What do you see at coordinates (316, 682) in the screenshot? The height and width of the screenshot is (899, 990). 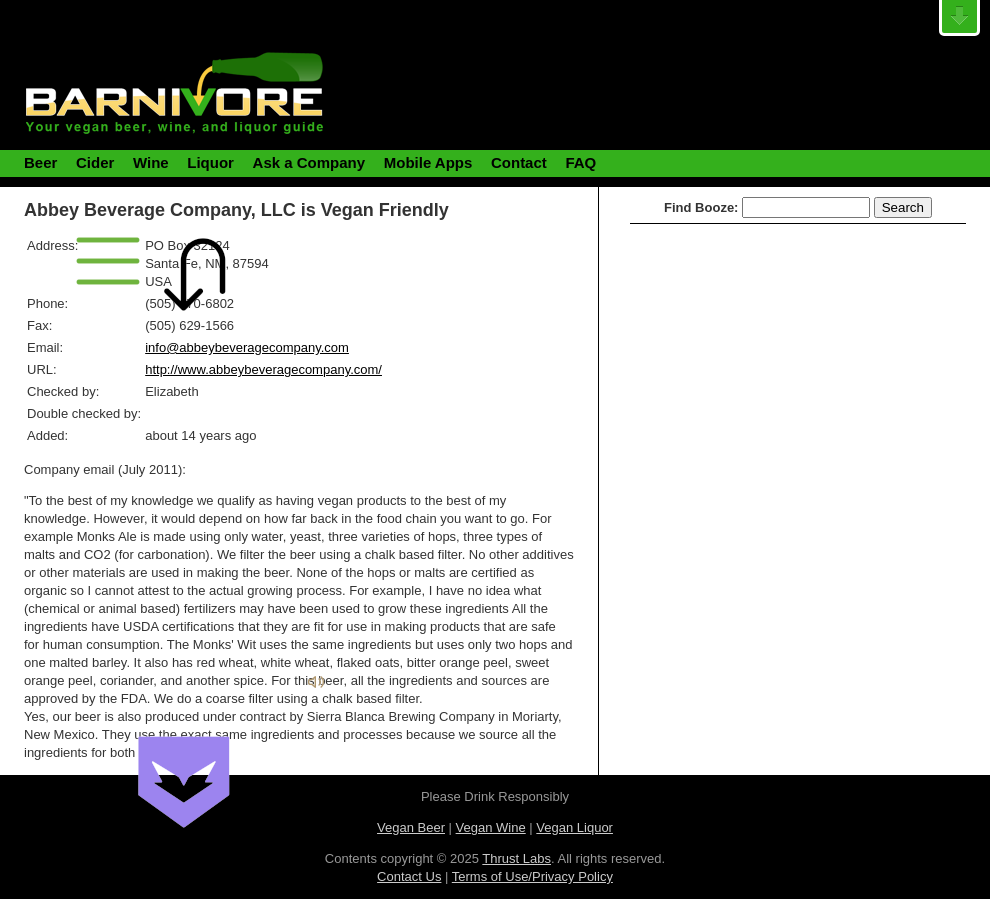 I see `unmute audio or turn sound on` at bounding box center [316, 682].